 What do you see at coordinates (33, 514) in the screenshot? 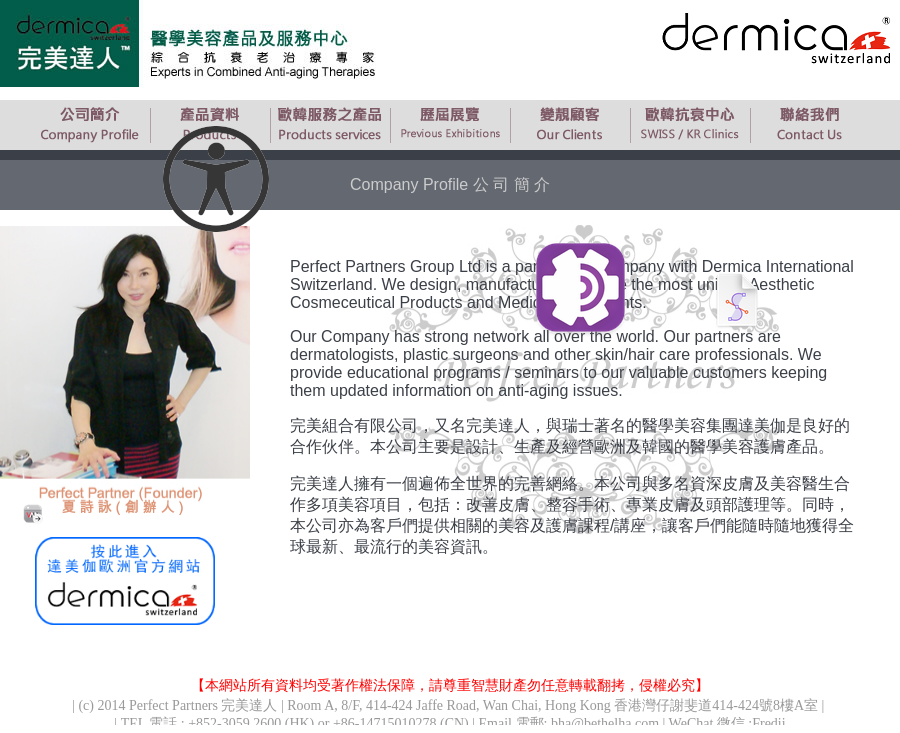
I see `configure virtual machine migration settings` at bounding box center [33, 514].